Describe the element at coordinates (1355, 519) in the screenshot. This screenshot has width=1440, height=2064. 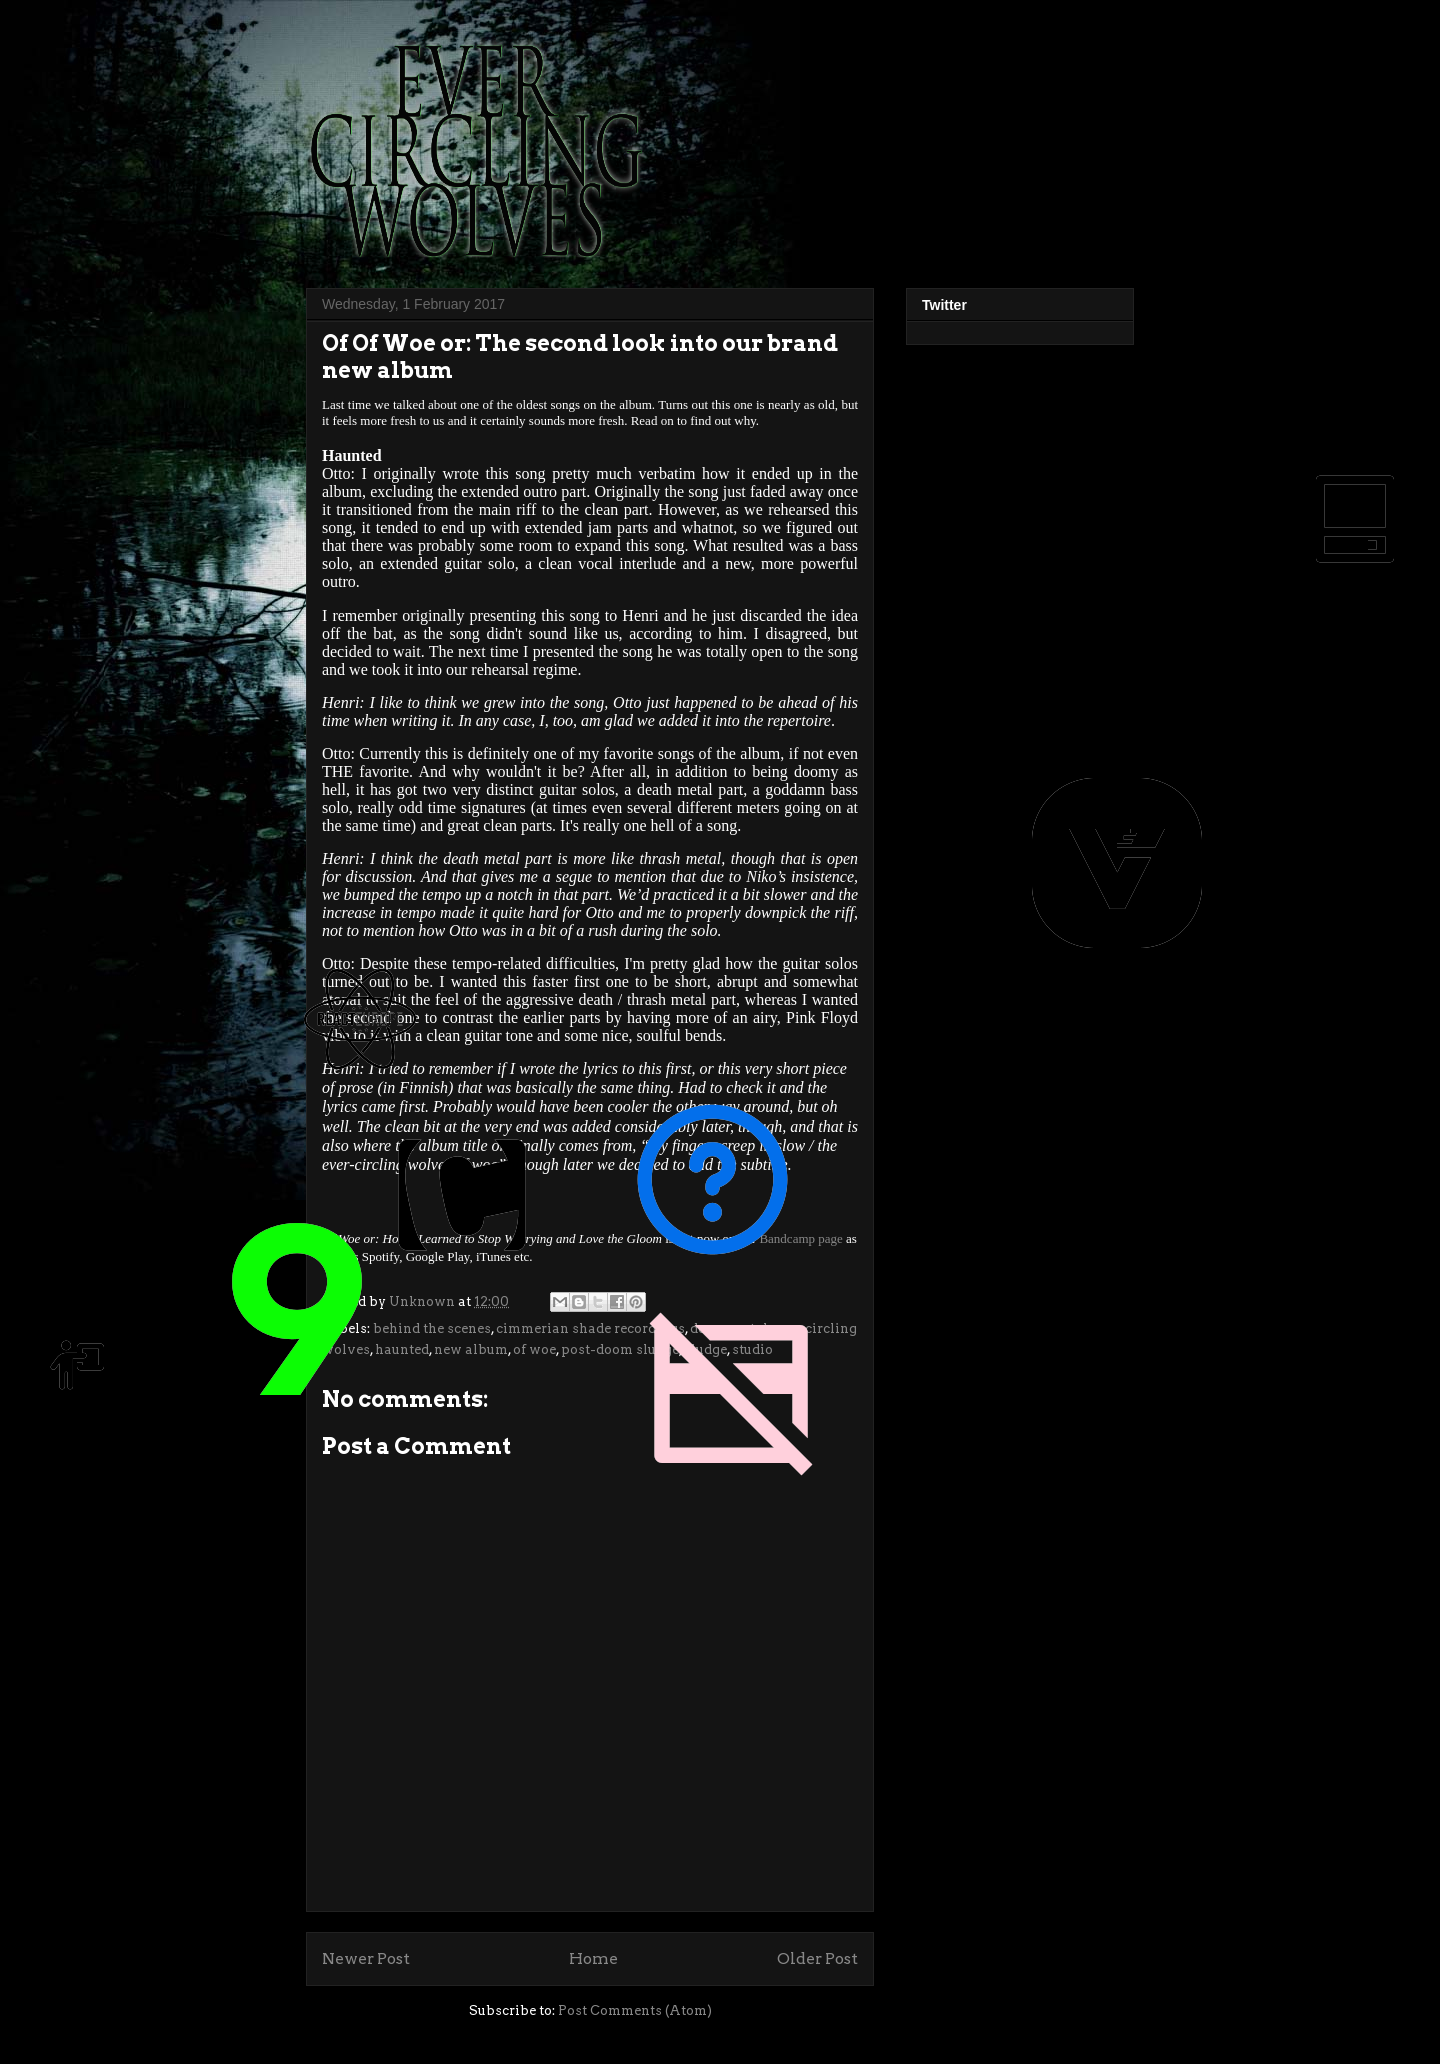
I see `access storage or hard drive settings` at that location.